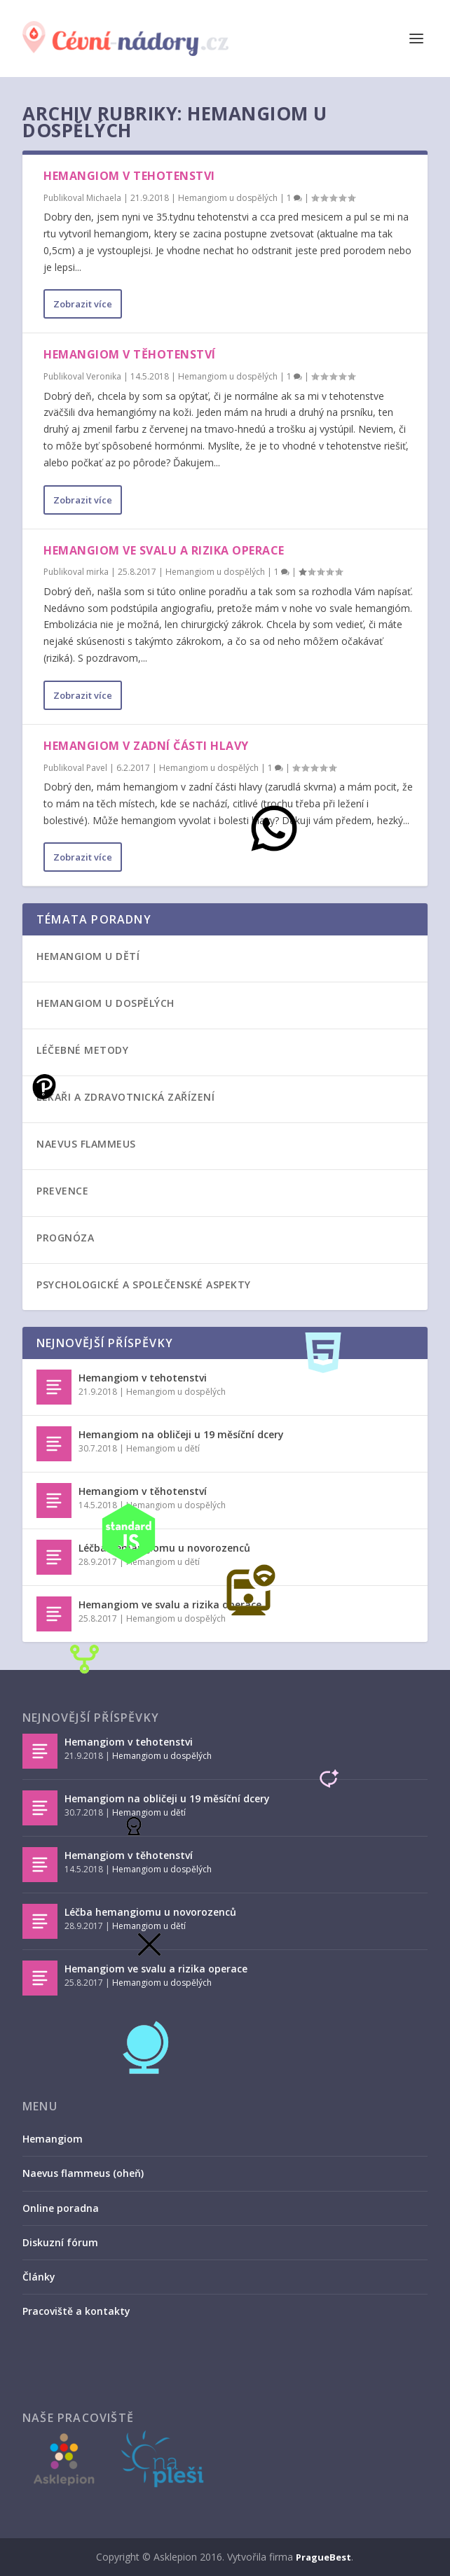 This screenshot has height=2576, width=450. I want to click on close or dismiss the current window, so click(149, 1944).